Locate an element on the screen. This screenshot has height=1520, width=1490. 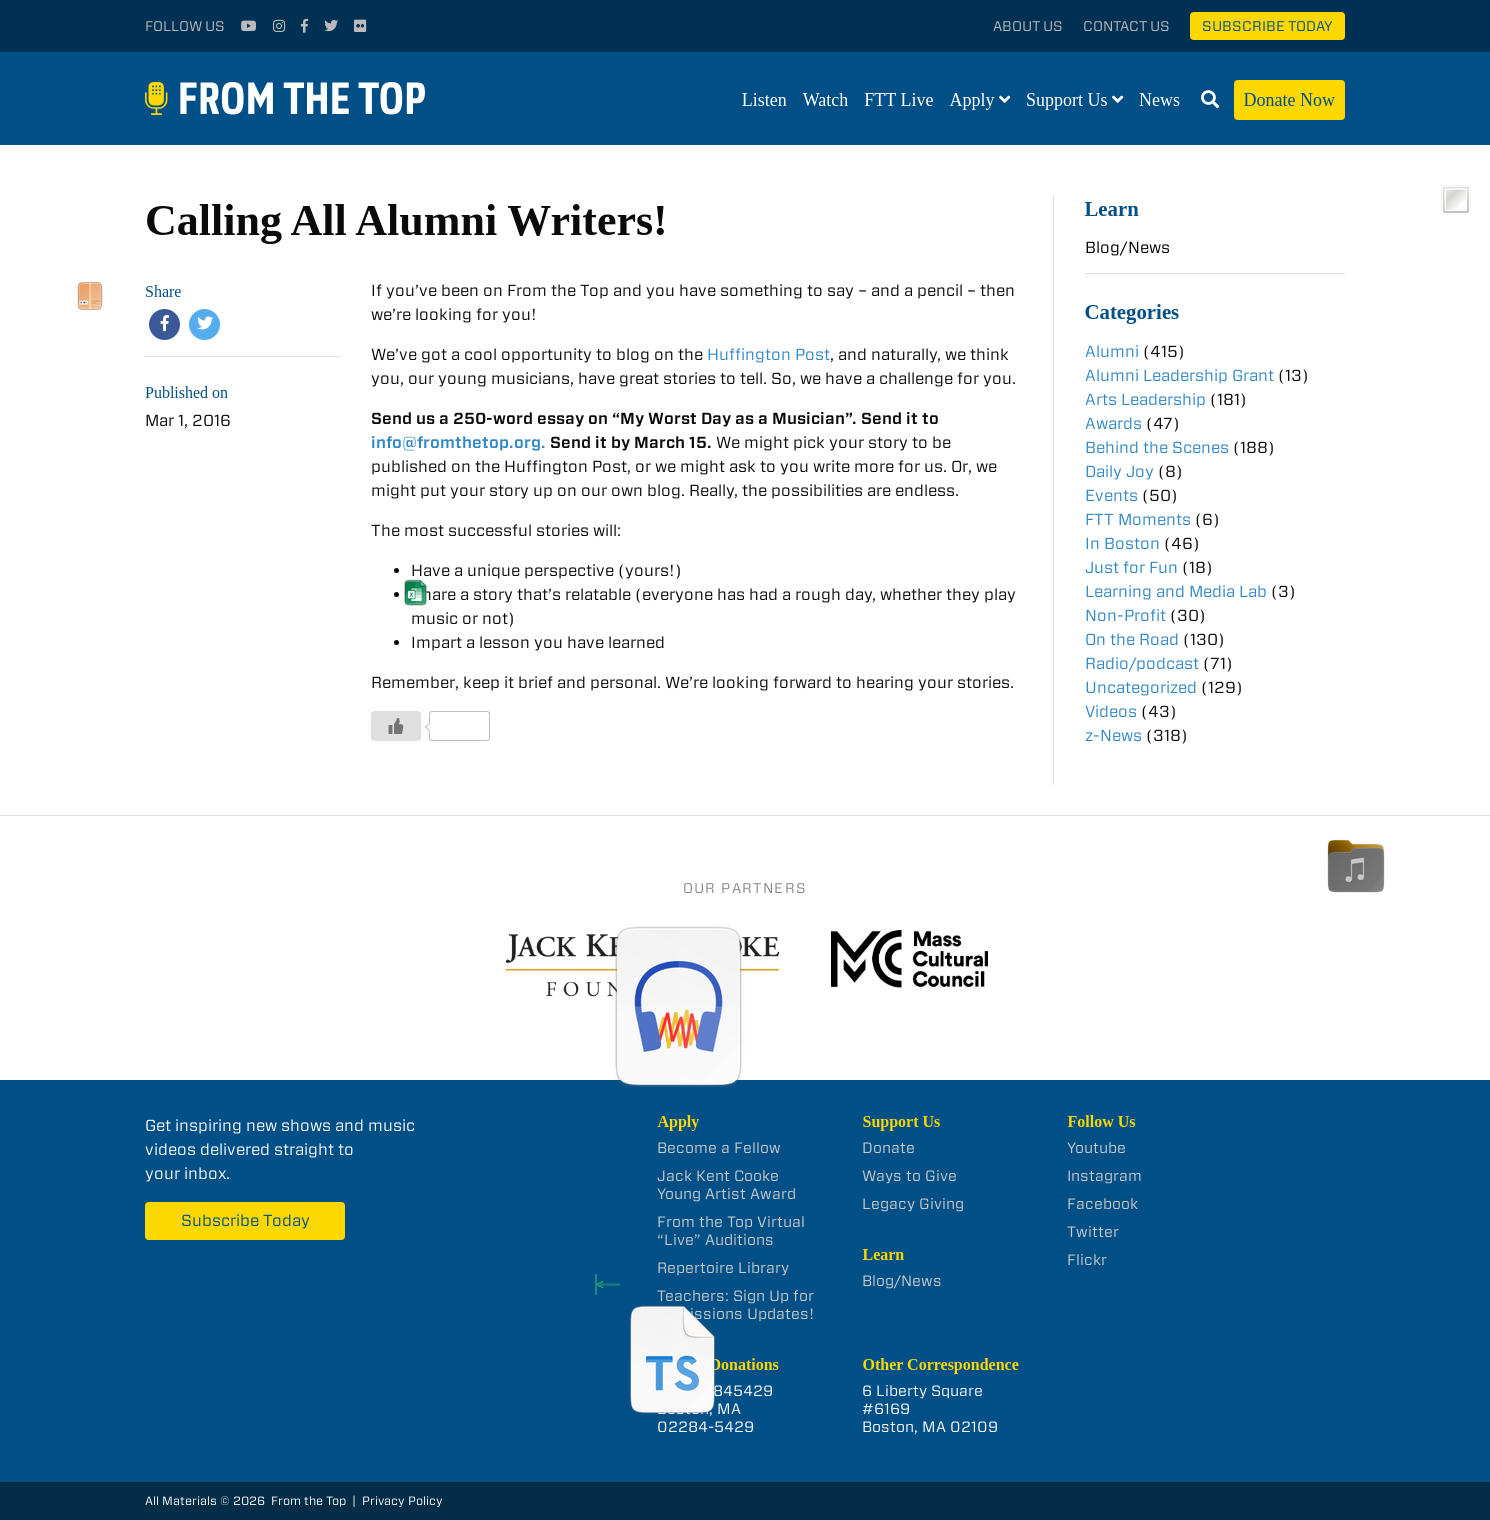
an audacity audio project file is located at coordinates (678, 1006).